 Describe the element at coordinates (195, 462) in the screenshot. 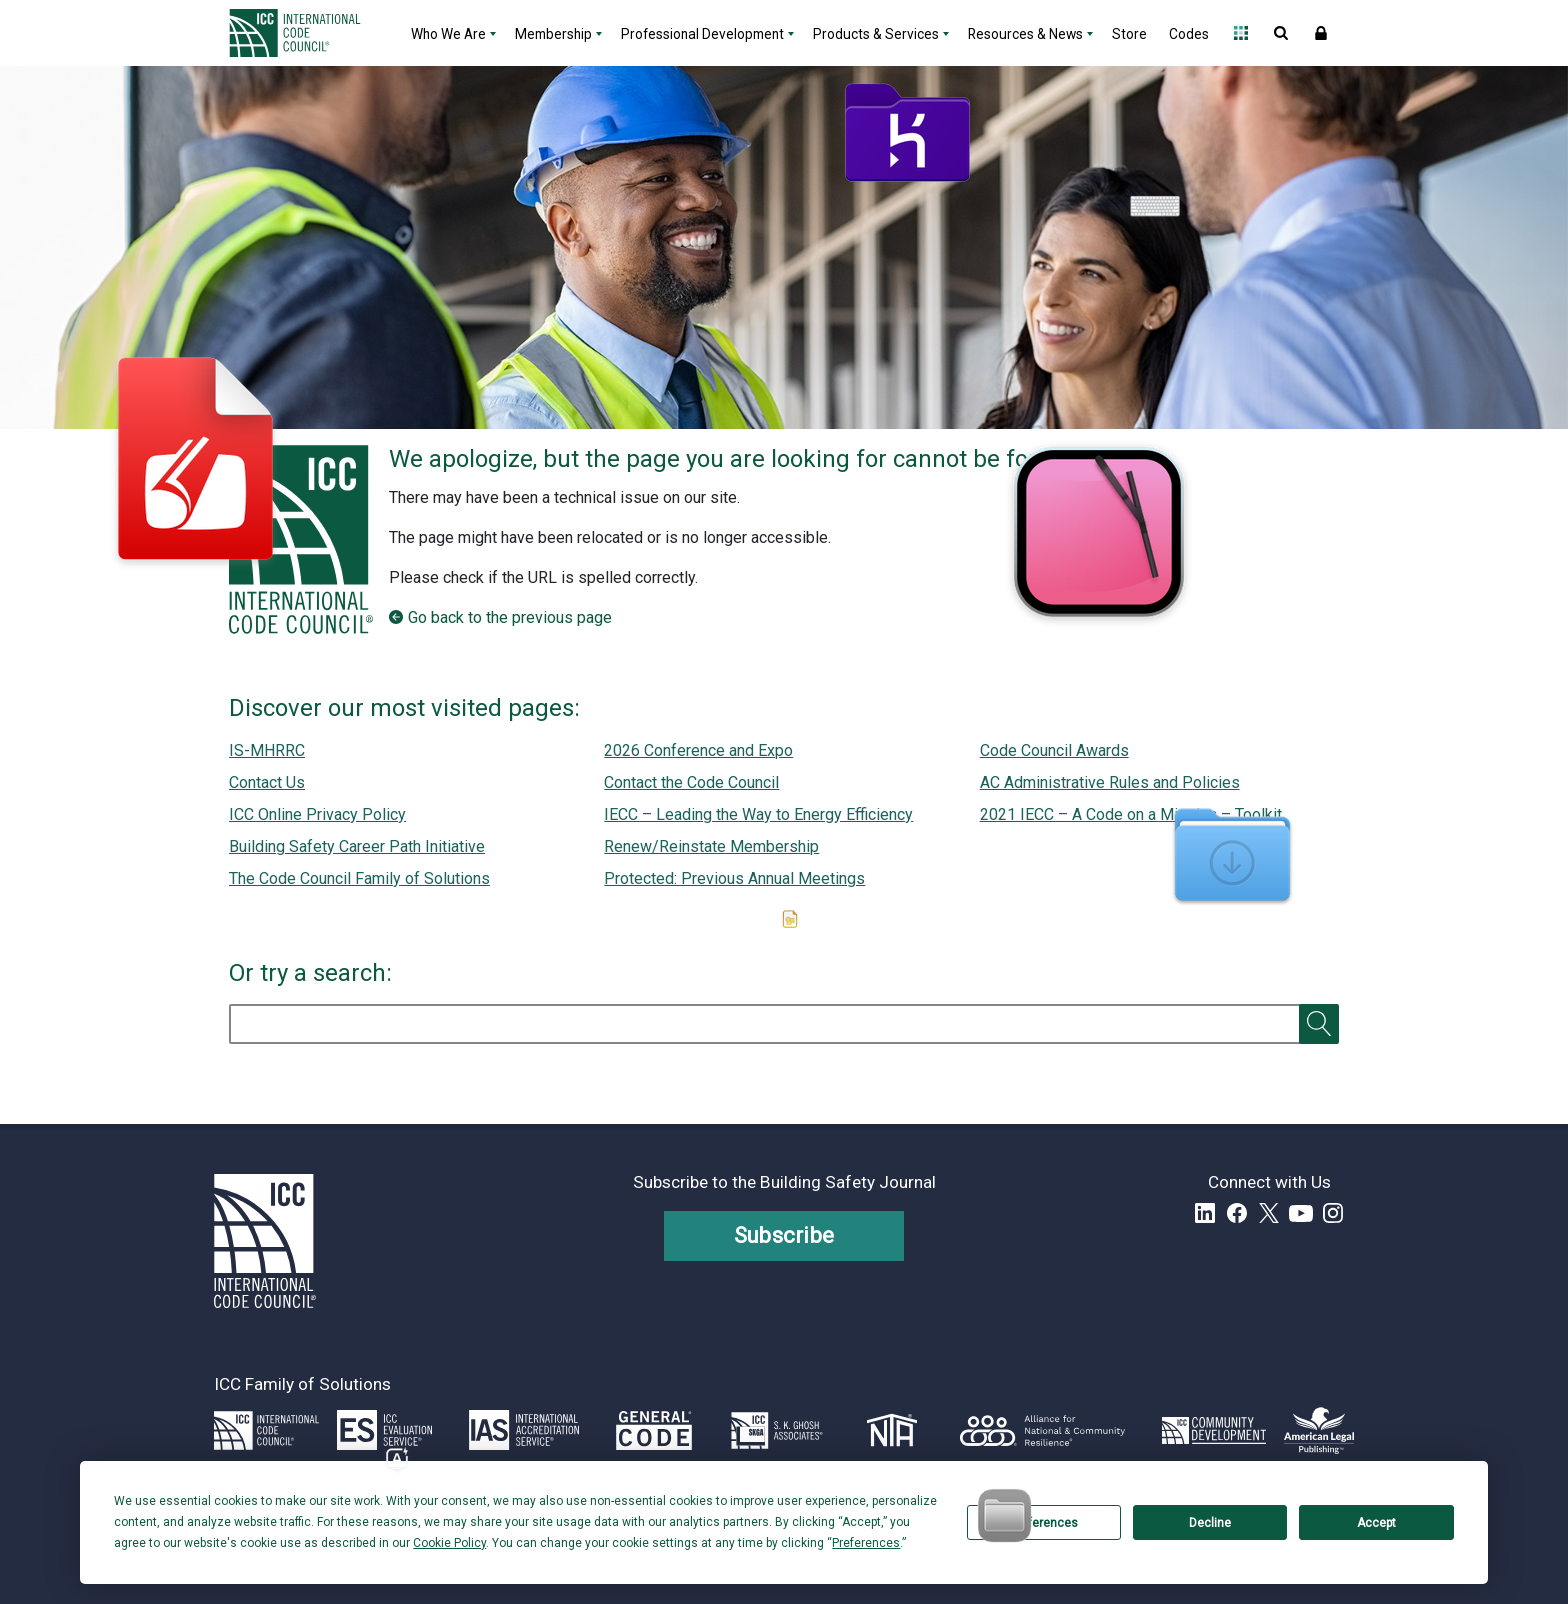

I see `a postscript document file` at that location.